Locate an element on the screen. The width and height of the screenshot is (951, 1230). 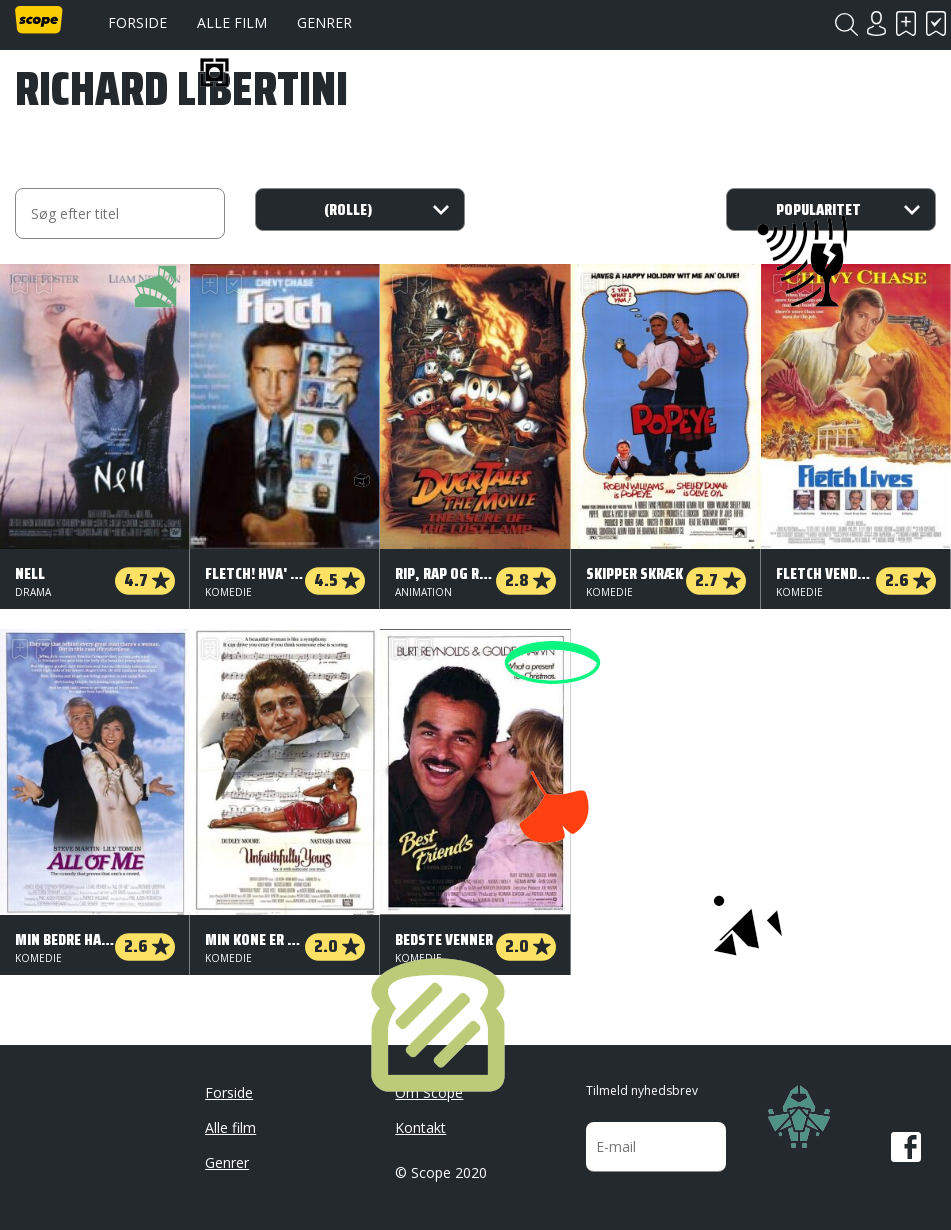
access ultrasound or sonography features is located at coordinates (803, 261).